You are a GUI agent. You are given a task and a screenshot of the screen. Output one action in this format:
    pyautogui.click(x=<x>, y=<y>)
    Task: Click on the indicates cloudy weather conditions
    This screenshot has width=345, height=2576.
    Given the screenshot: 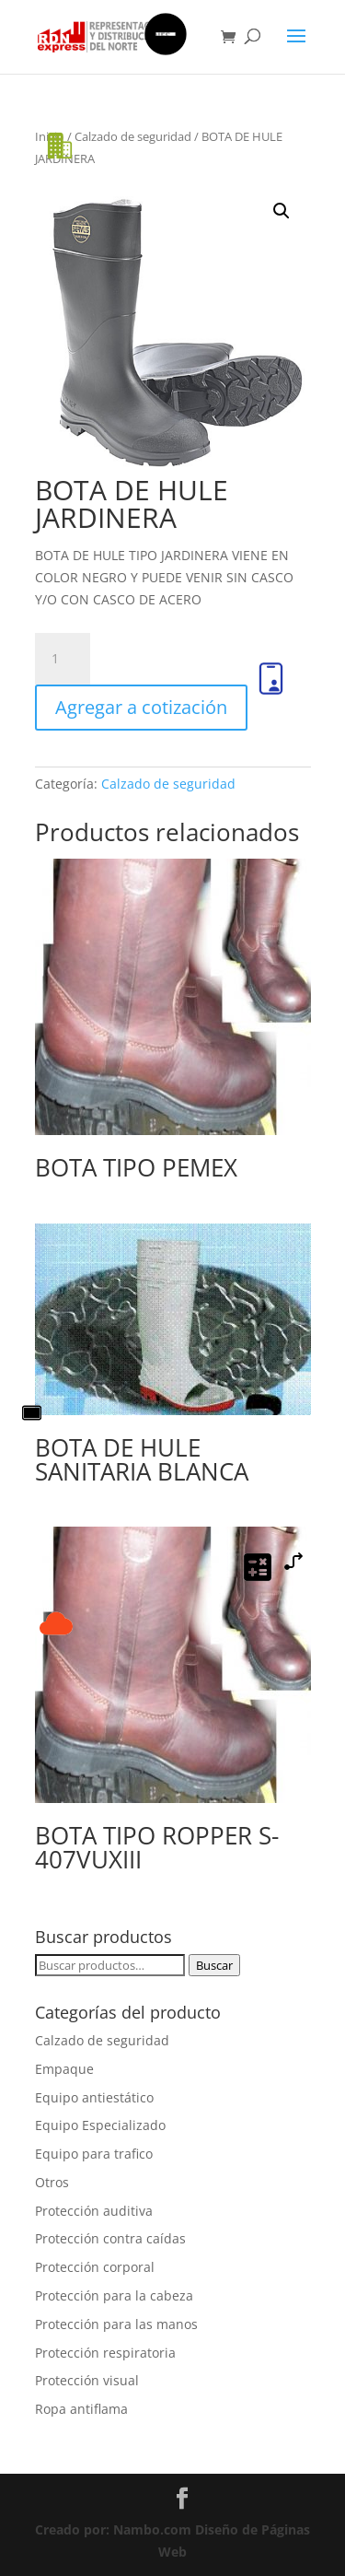 What is the action you would take?
    pyautogui.click(x=56, y=1623)
    